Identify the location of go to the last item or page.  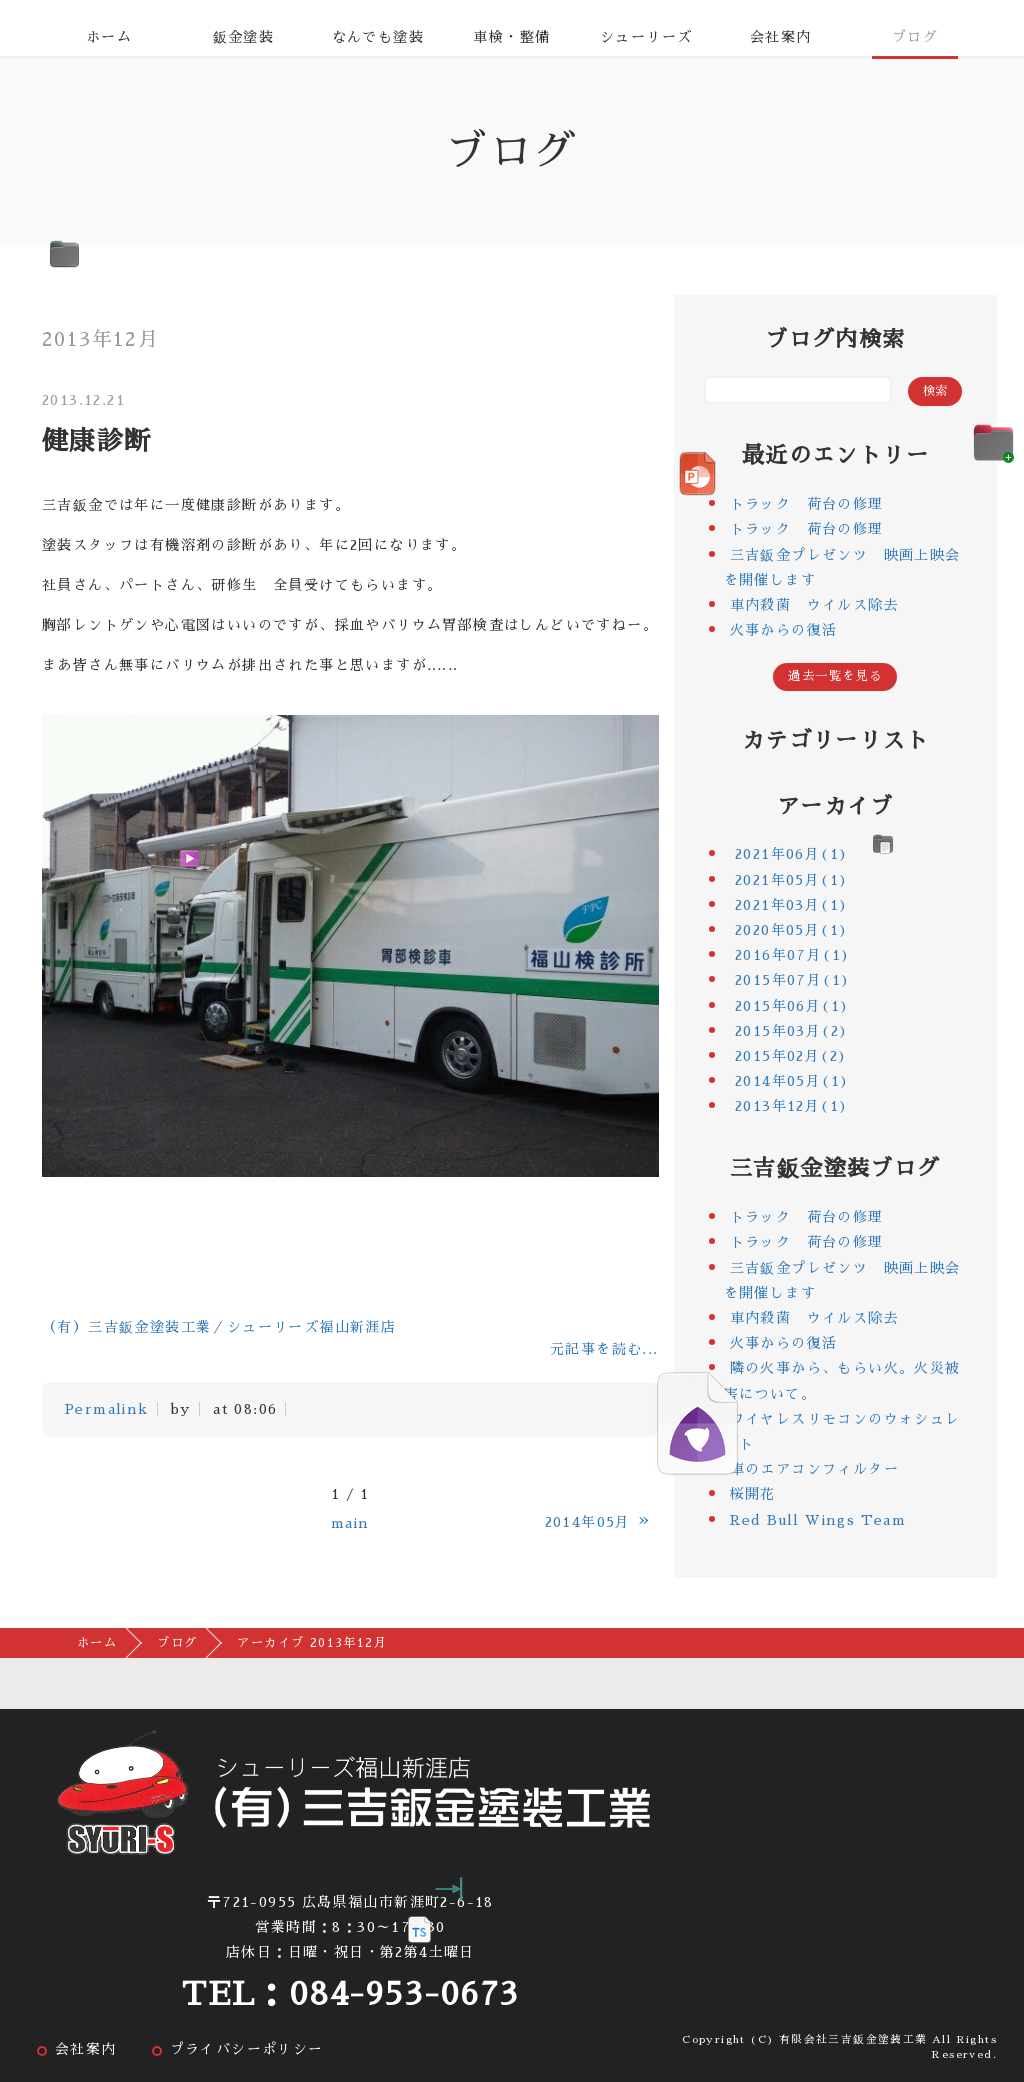
(449, 1889).